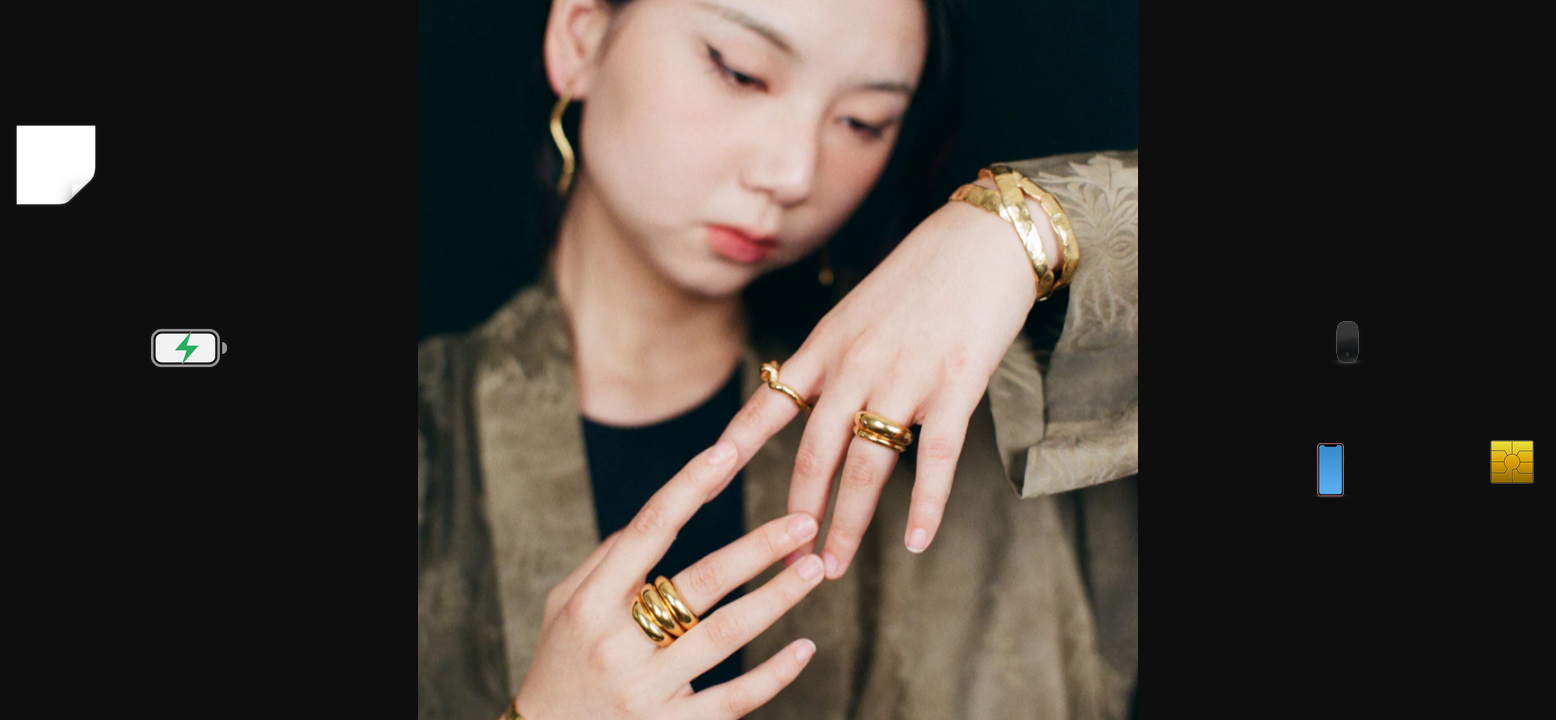  Describe the element at coordinates (56, 167) in the screenshot. I see `unknown or unrecognized clipping file type` at that location.